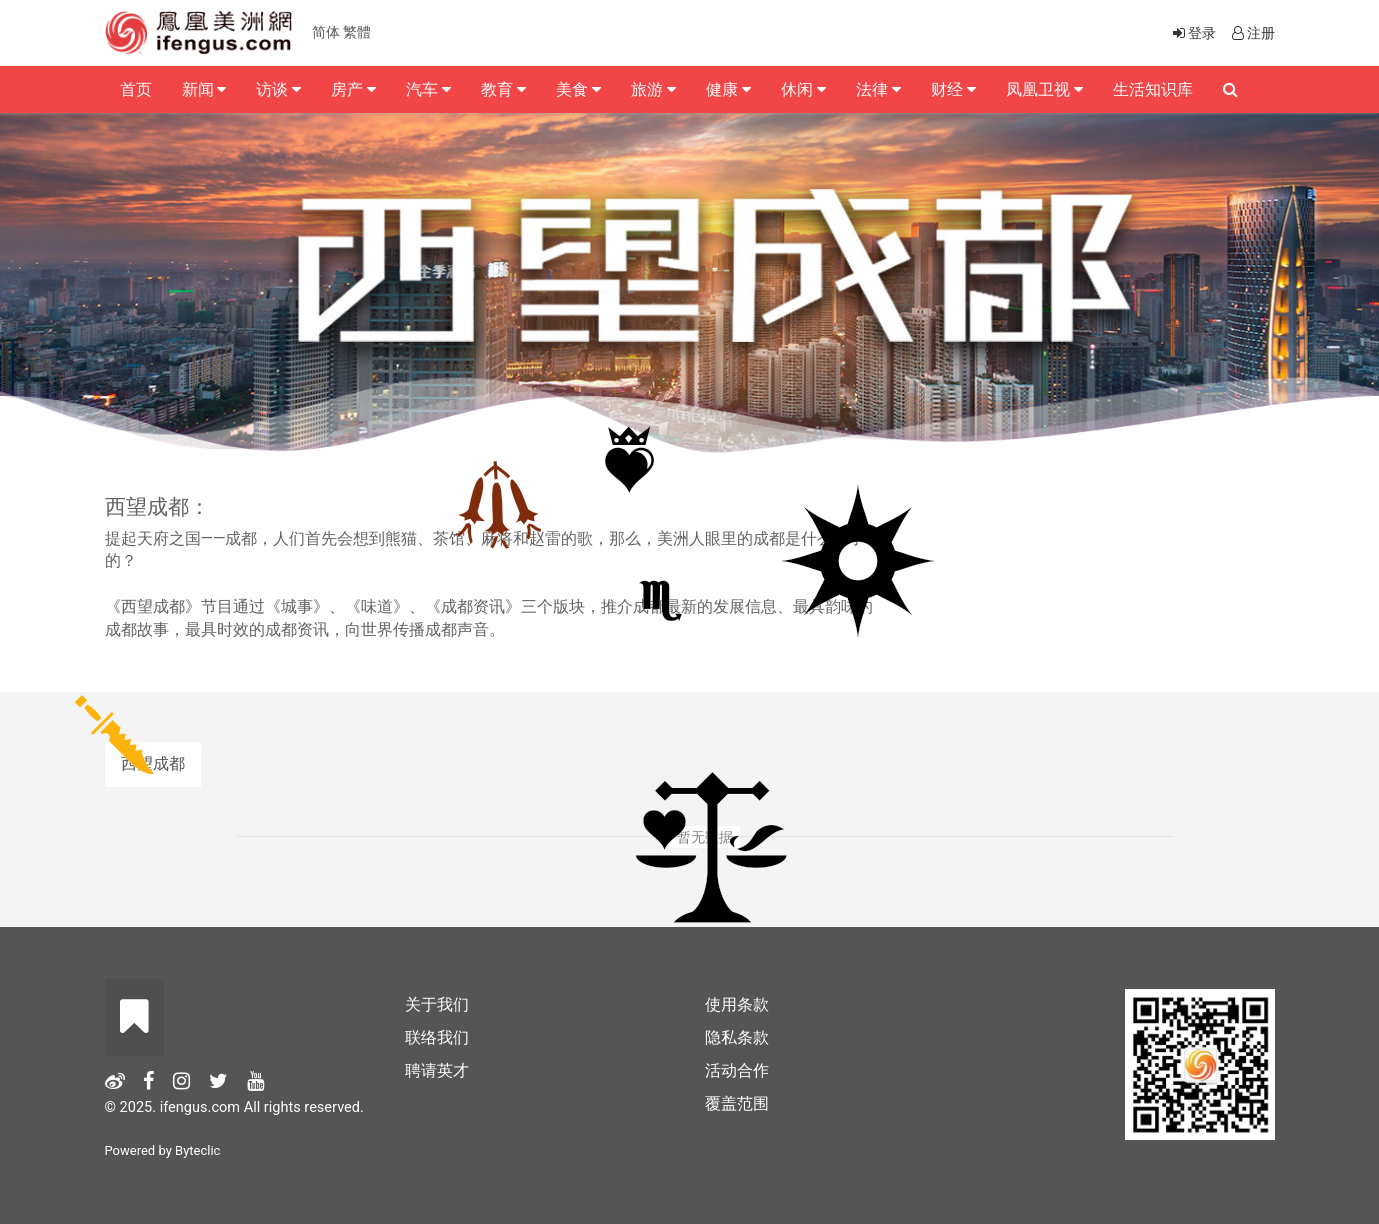 This screenshot has height=1224, width=1379. I want to click on mark as favorite or premium content, so click(629, 459).